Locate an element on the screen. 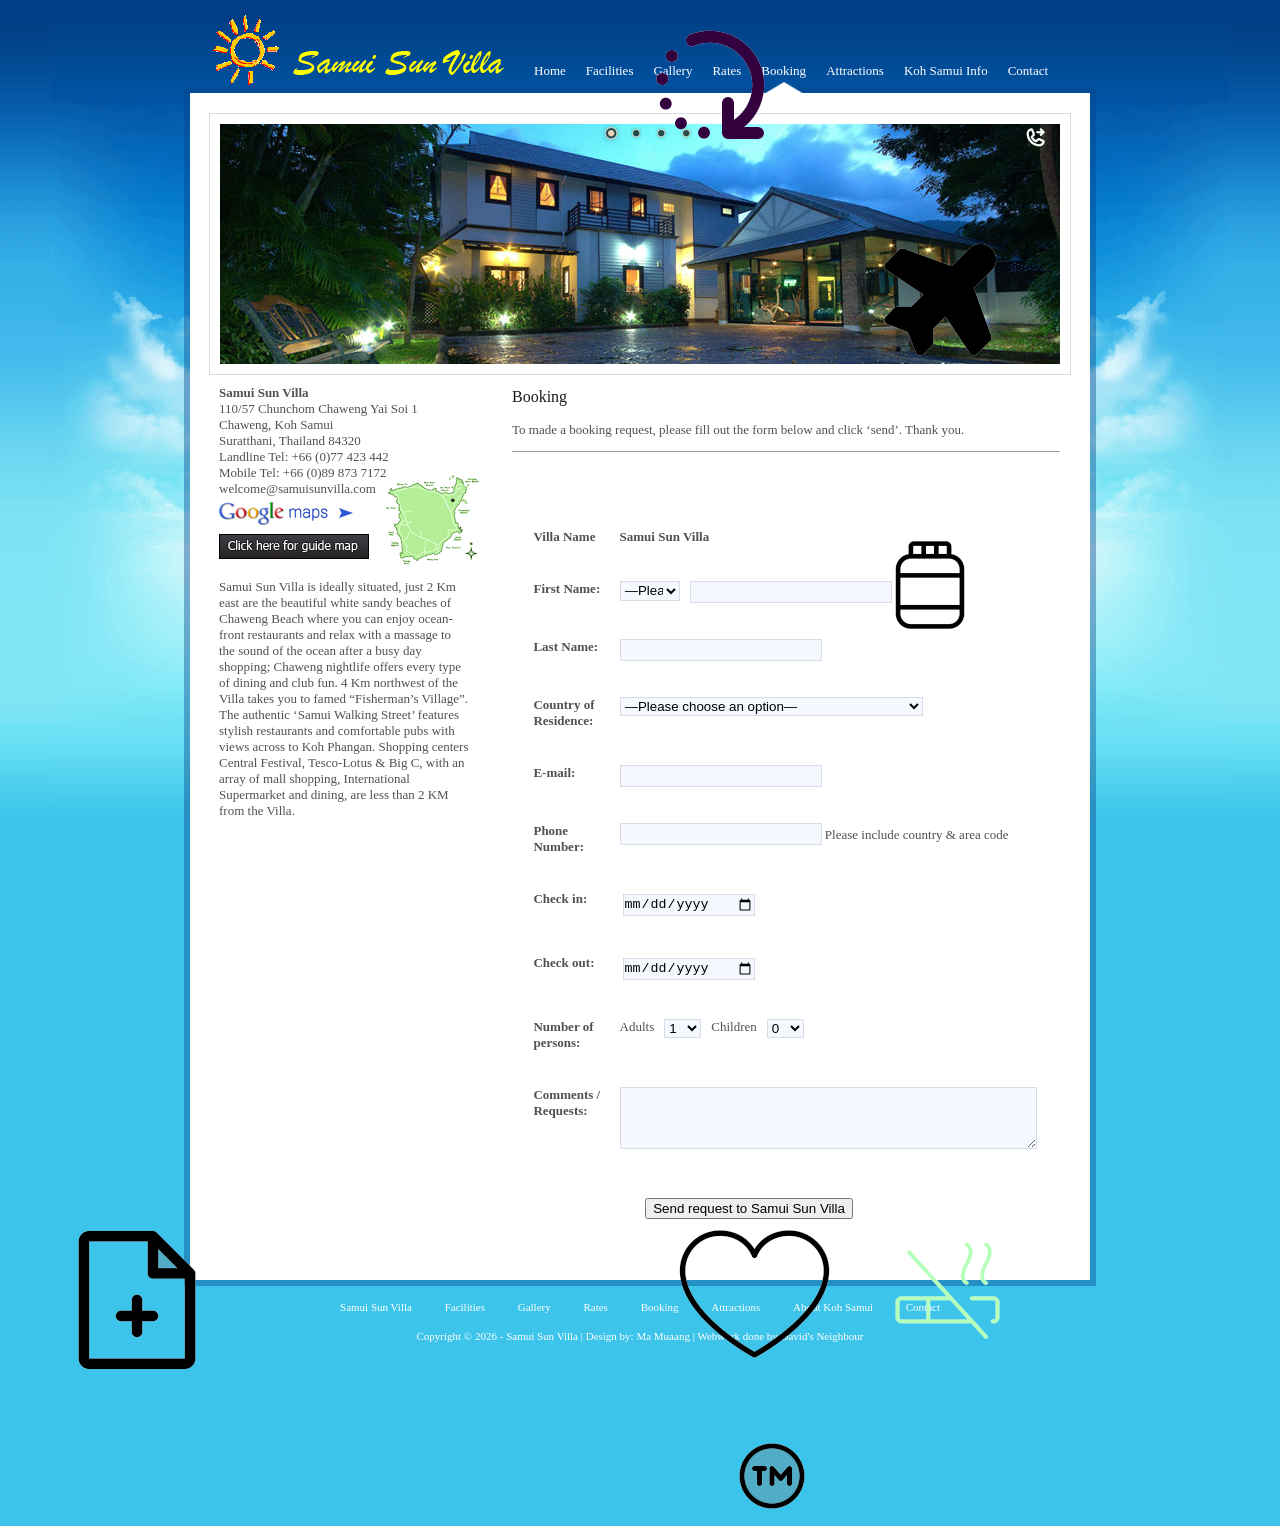 The height and width of the screenshot is (1526, 1280). create a new file is located at coordinates (137, 1300).